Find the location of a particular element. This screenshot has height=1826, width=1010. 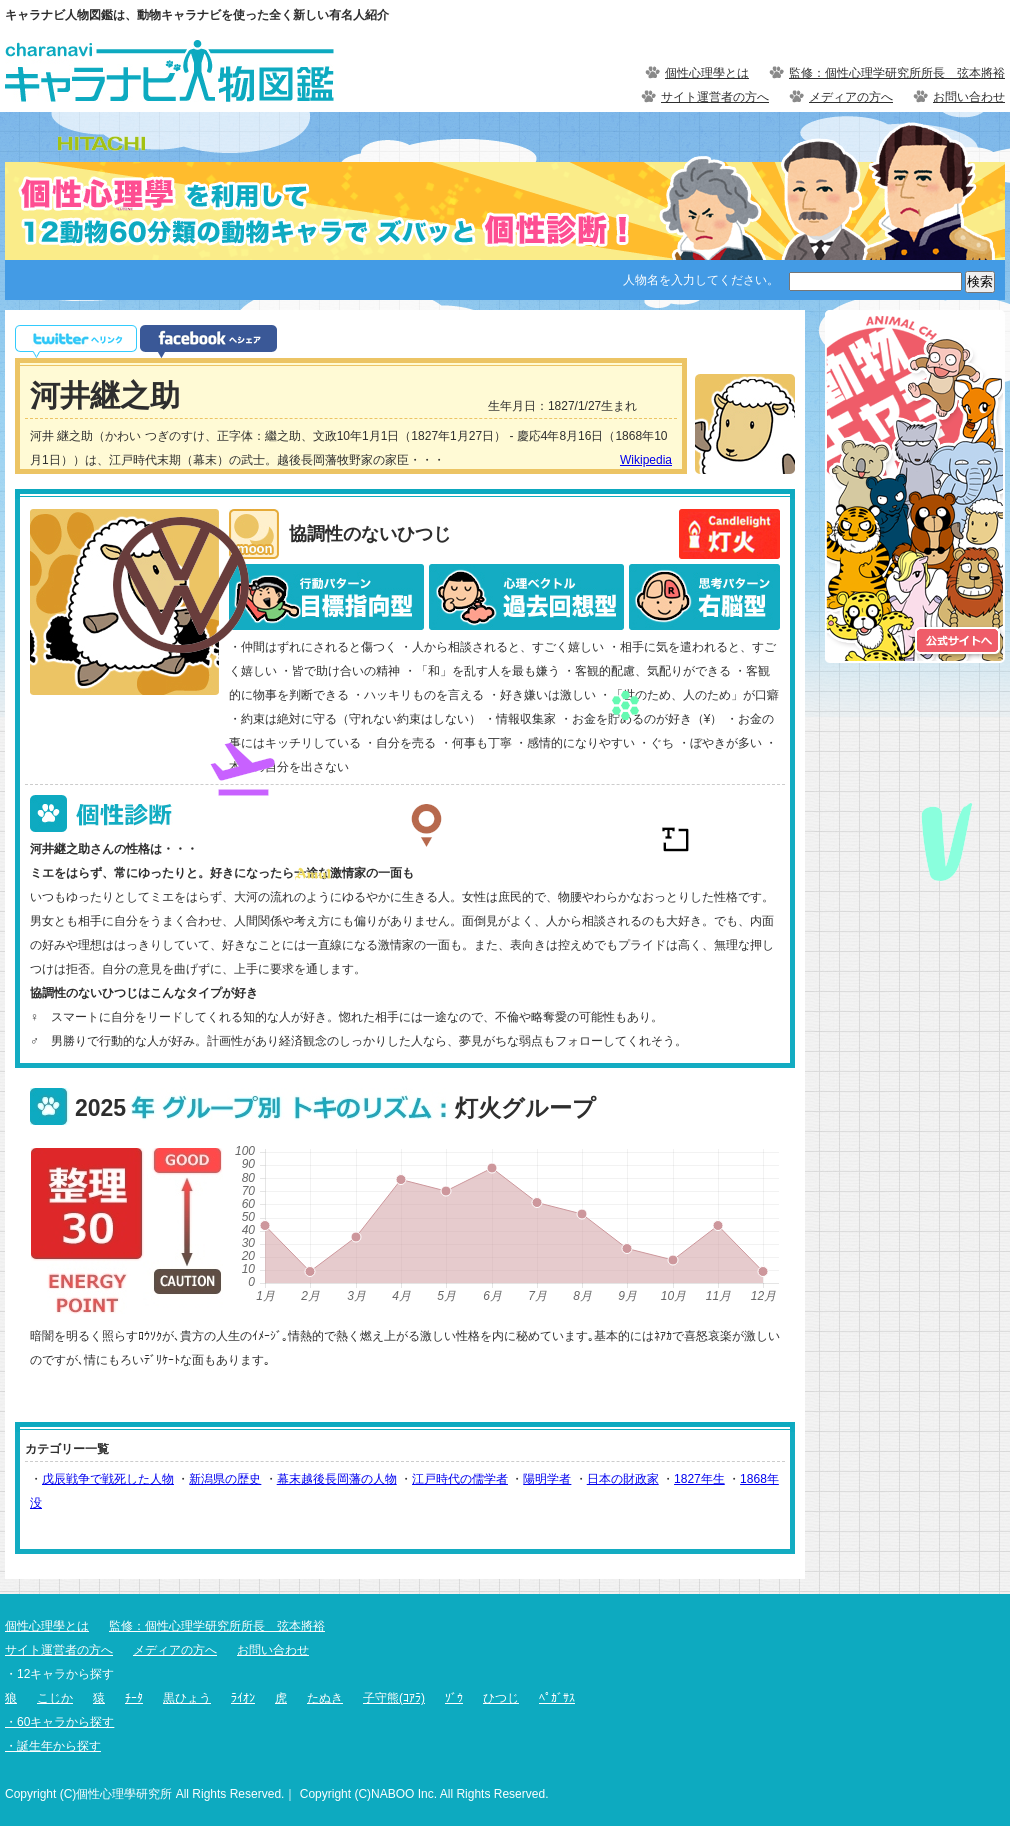

view departure flights is located at coordinates (243, 767).